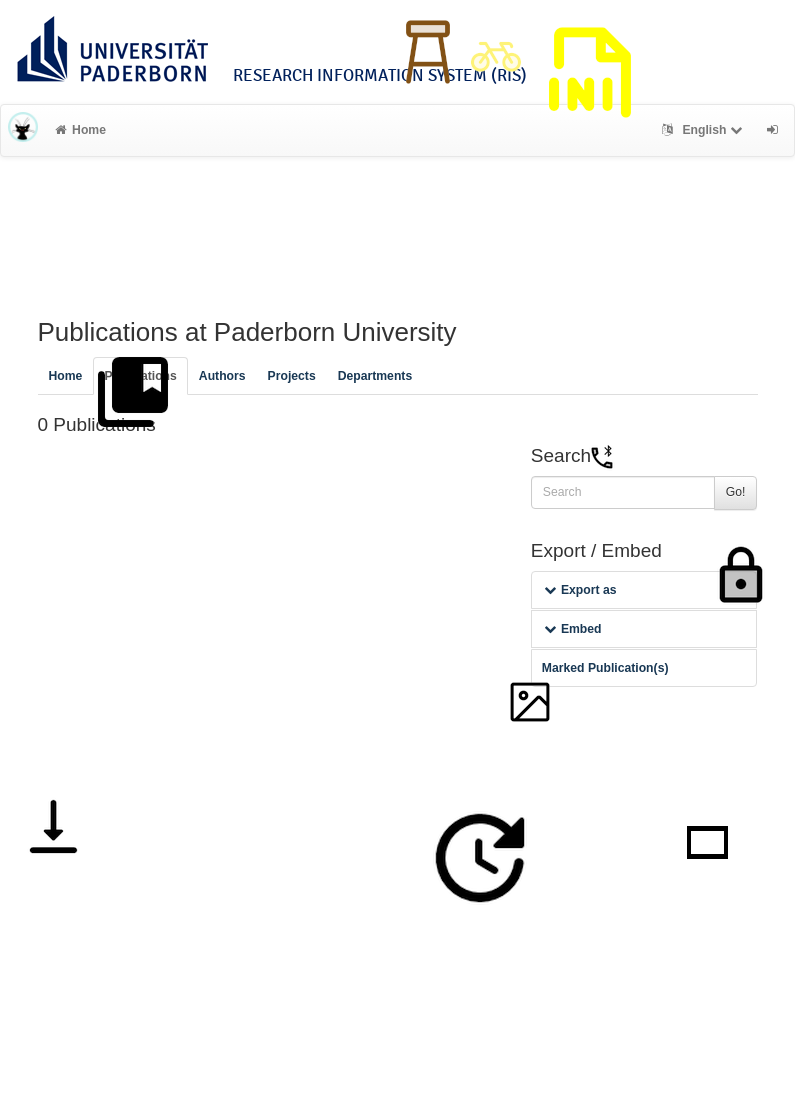 This screenshot has width=795, height=1116. Describe the element at coordinates (496, 56) in the screenshot. I see `access bike-sharing or cycling services` at that location.